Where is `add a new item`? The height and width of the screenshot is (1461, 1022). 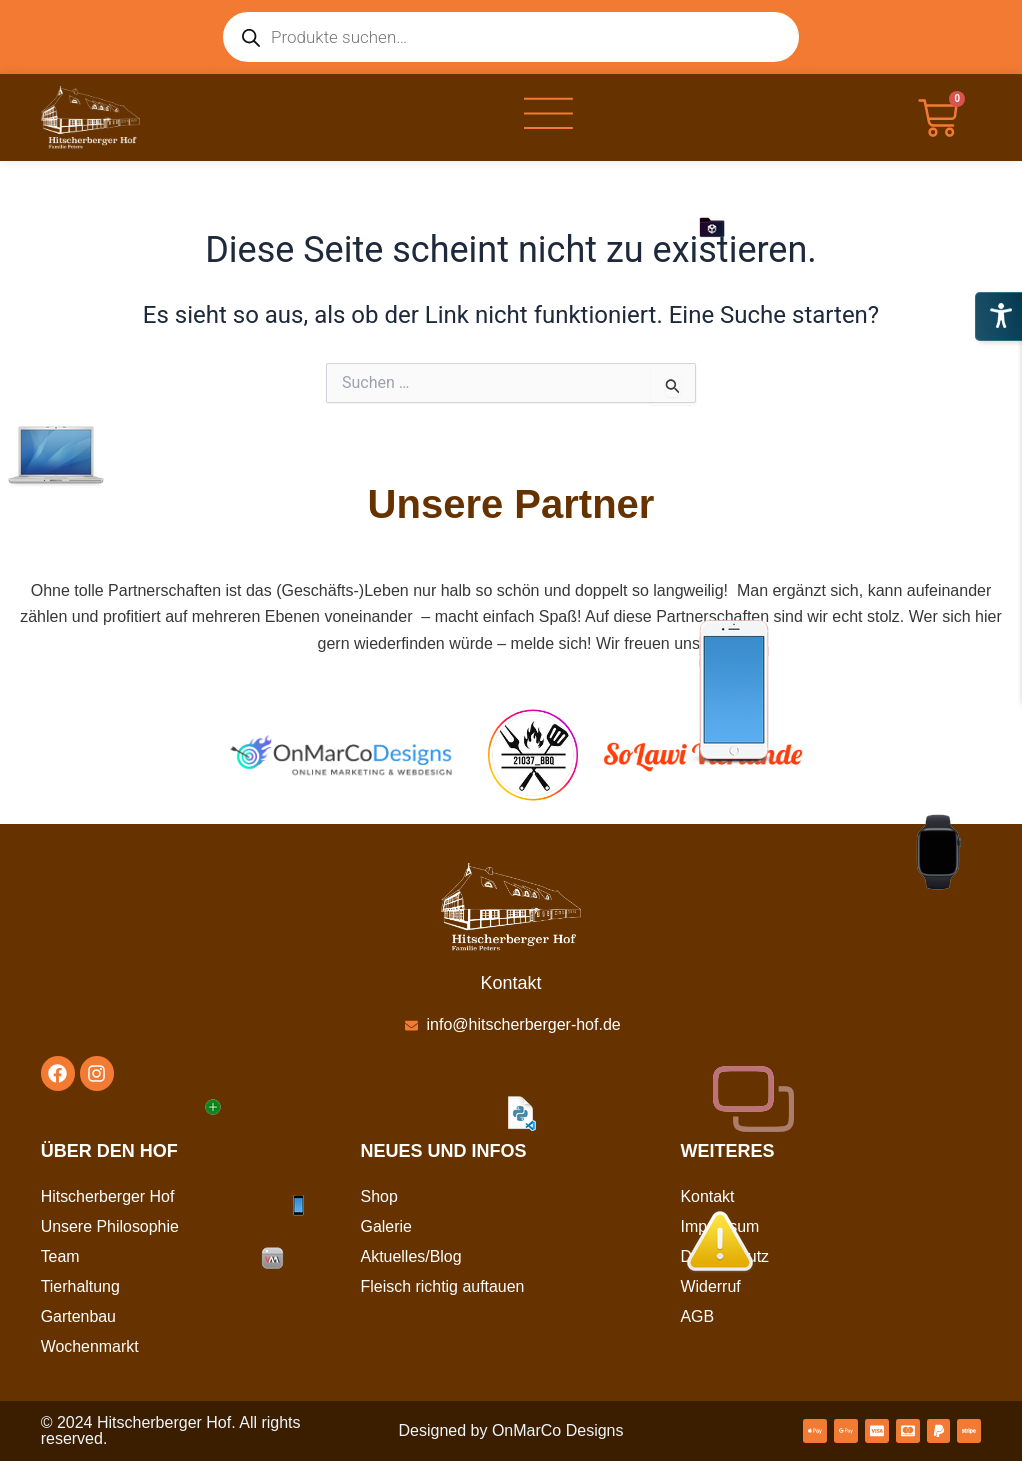 add a new item is located at coordinates (213, 1107).